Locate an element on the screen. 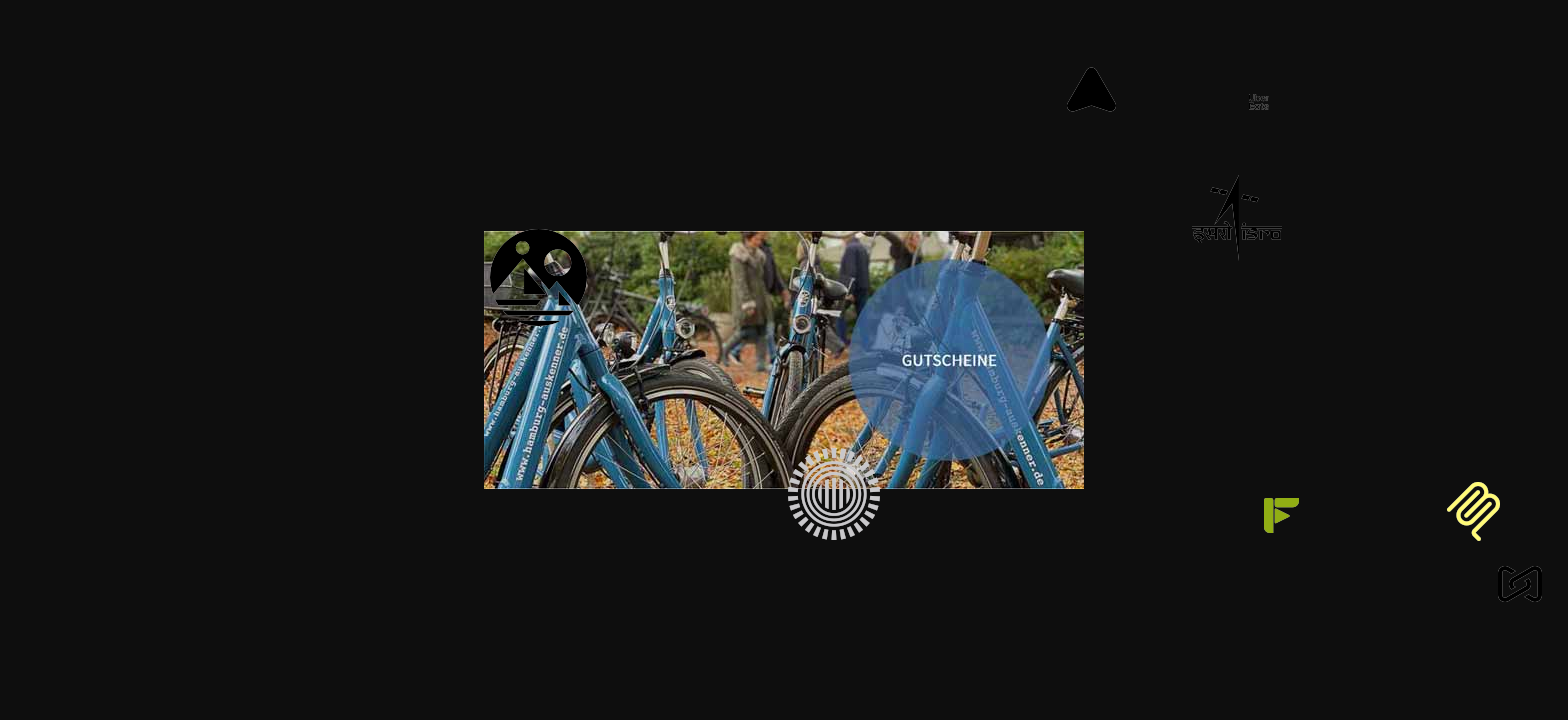 Image resolution: width=1568 pixels, height=720 pixels. open the Uber Eats app is located at coordinates (1259, 102).